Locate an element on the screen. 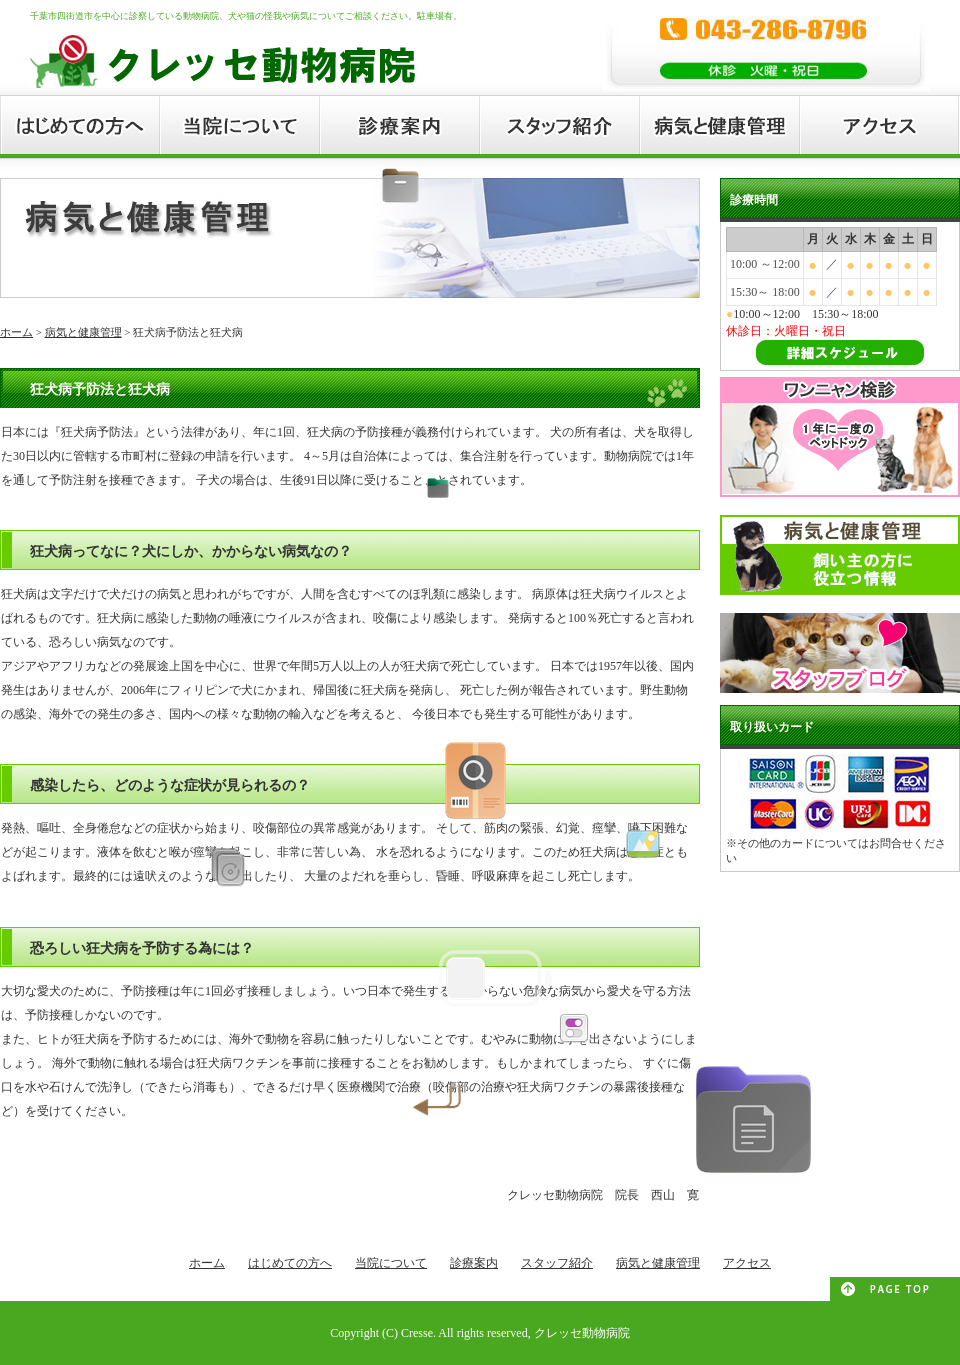 The height and width of the screenshot is (1365, 960). open the photo gallery app is located at coordinates (643, 844).